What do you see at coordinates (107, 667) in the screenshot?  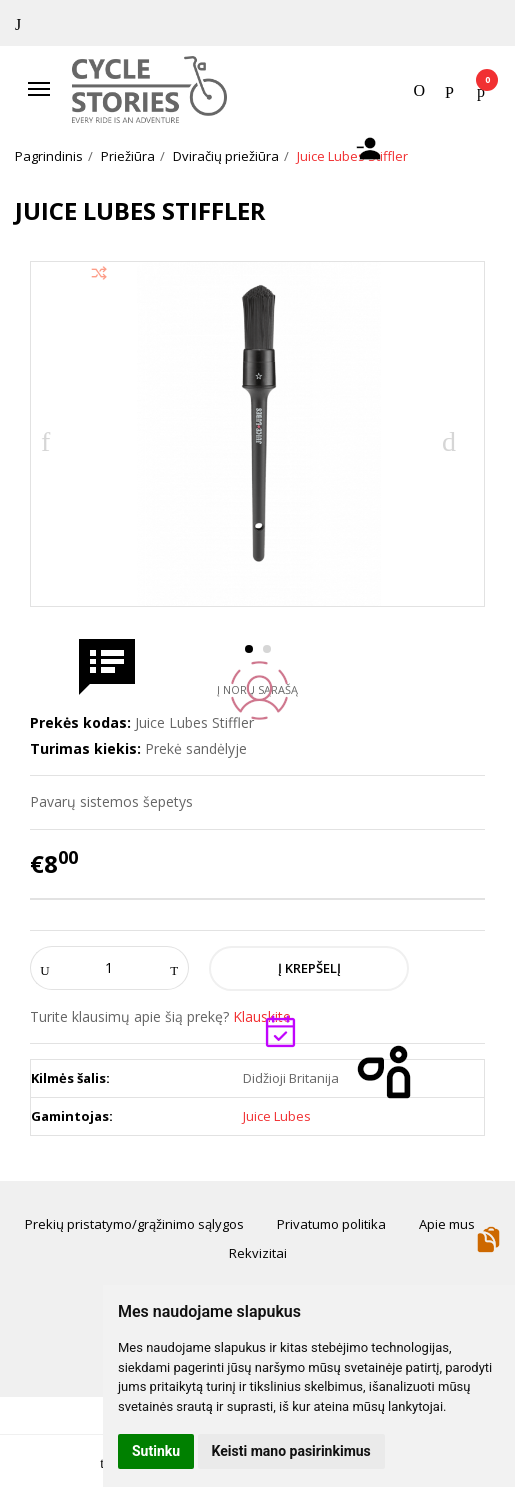 I see `view speaker notes or presentation notes` at bounding box center [107, 667].